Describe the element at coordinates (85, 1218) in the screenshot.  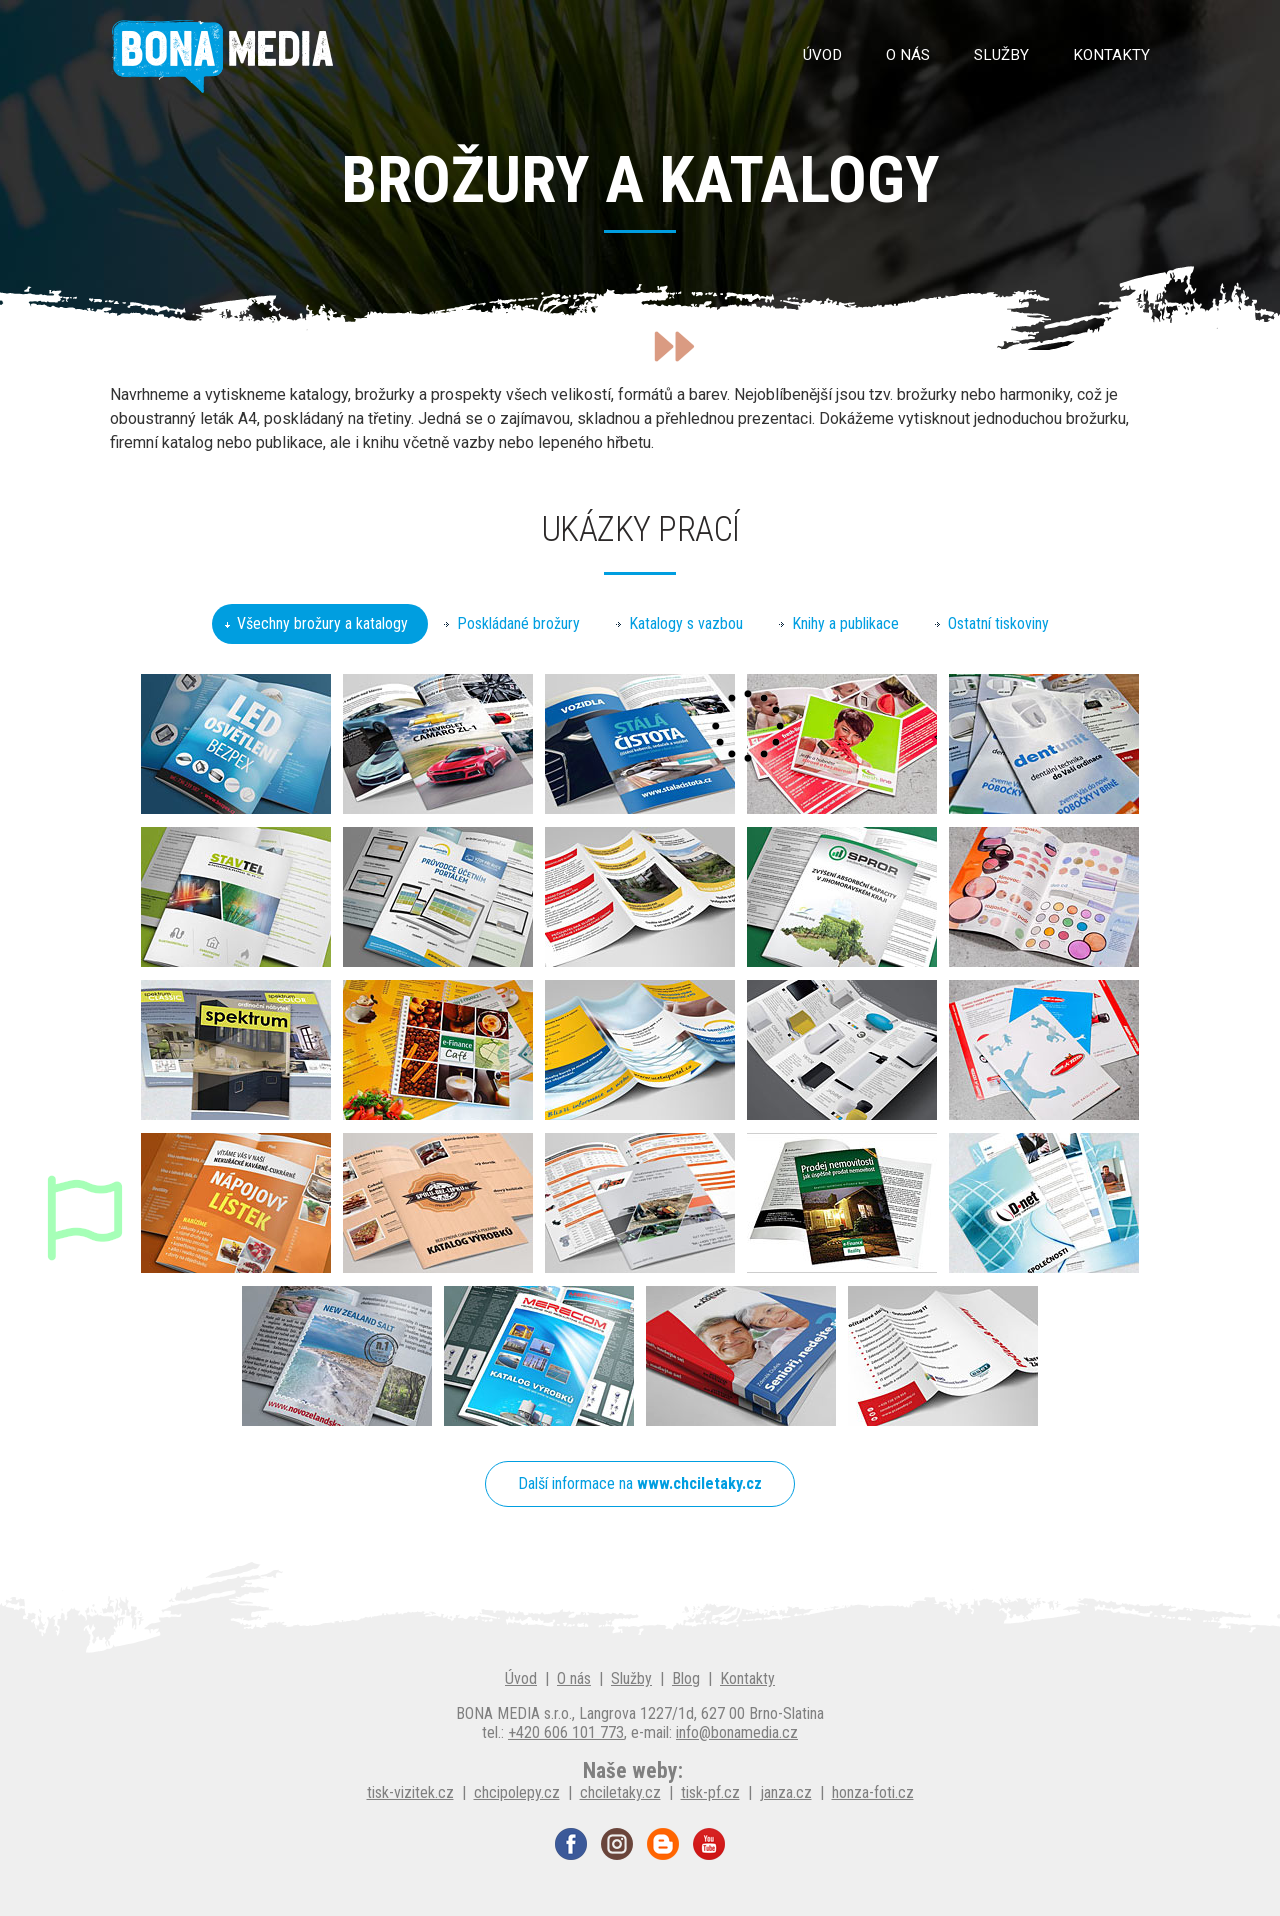
I see `flag or bookmark this item` at that location.